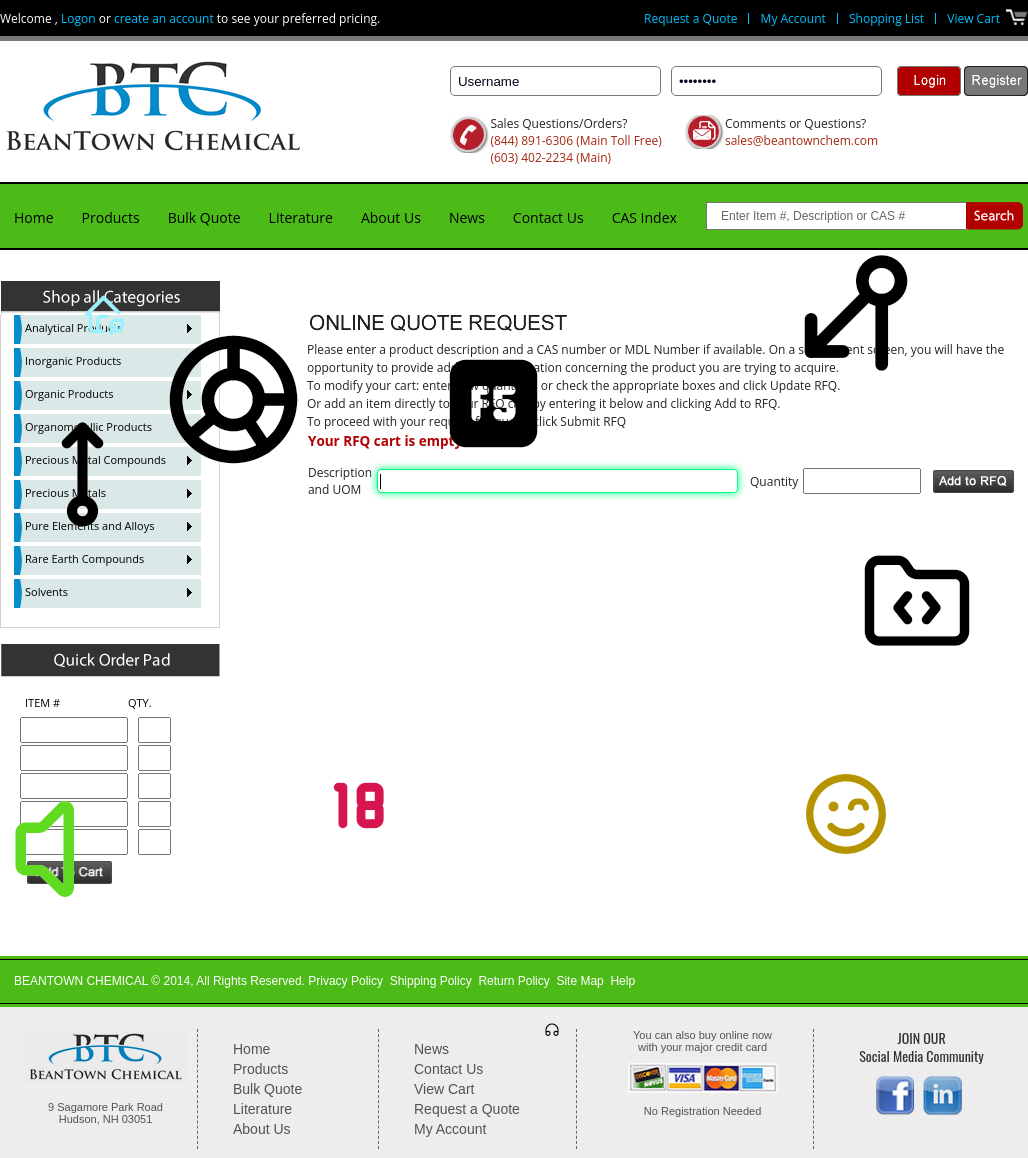 The width and height of the screenshot is (1028, 1158). What do you see at coordinates (82, 474) in the screenshot?
I see `scroll to top of page` at bounding box center [82, 474].